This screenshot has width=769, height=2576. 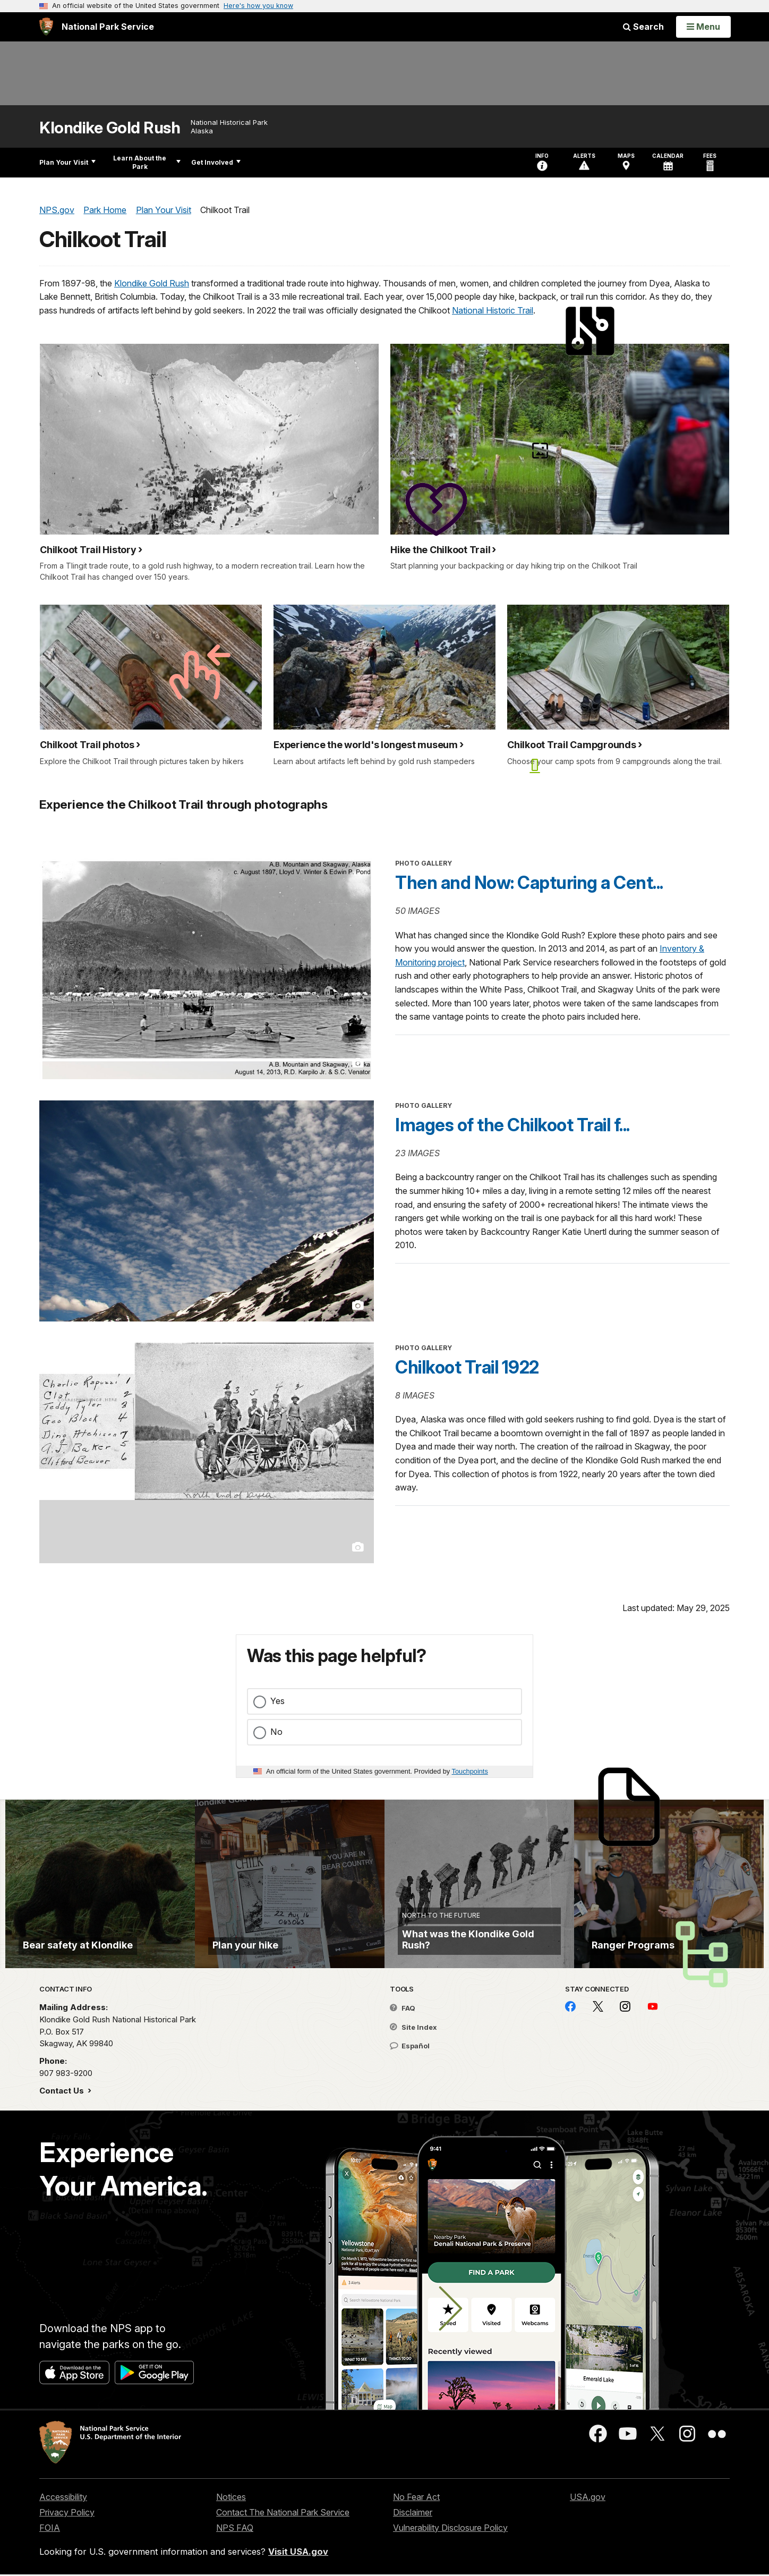 What do you see at coordinates (590, 331) in the screenshot?
I see `access hardware or circuit settings` at bounding box center [590, 331].